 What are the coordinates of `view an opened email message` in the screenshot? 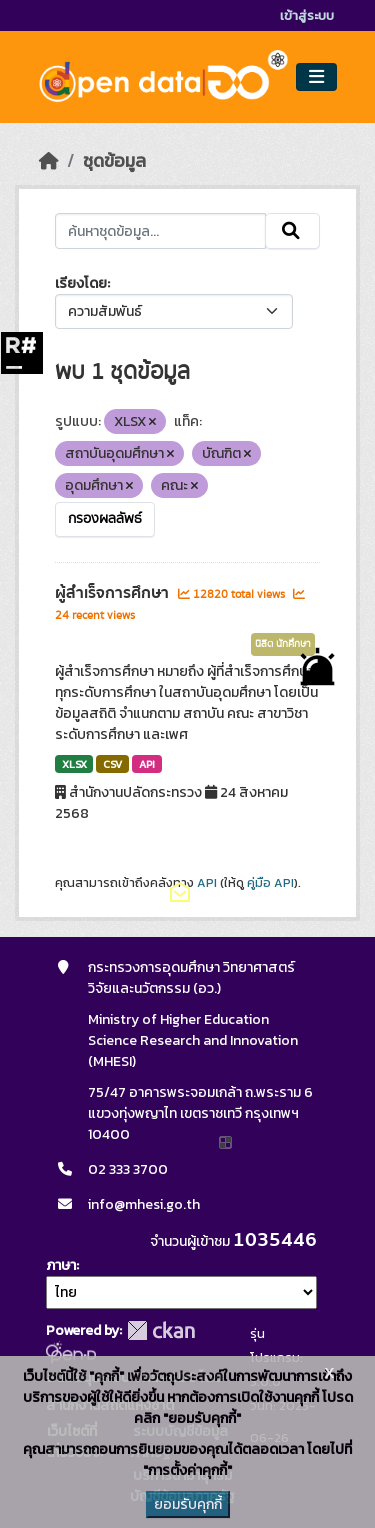 It's located at (180, 893).